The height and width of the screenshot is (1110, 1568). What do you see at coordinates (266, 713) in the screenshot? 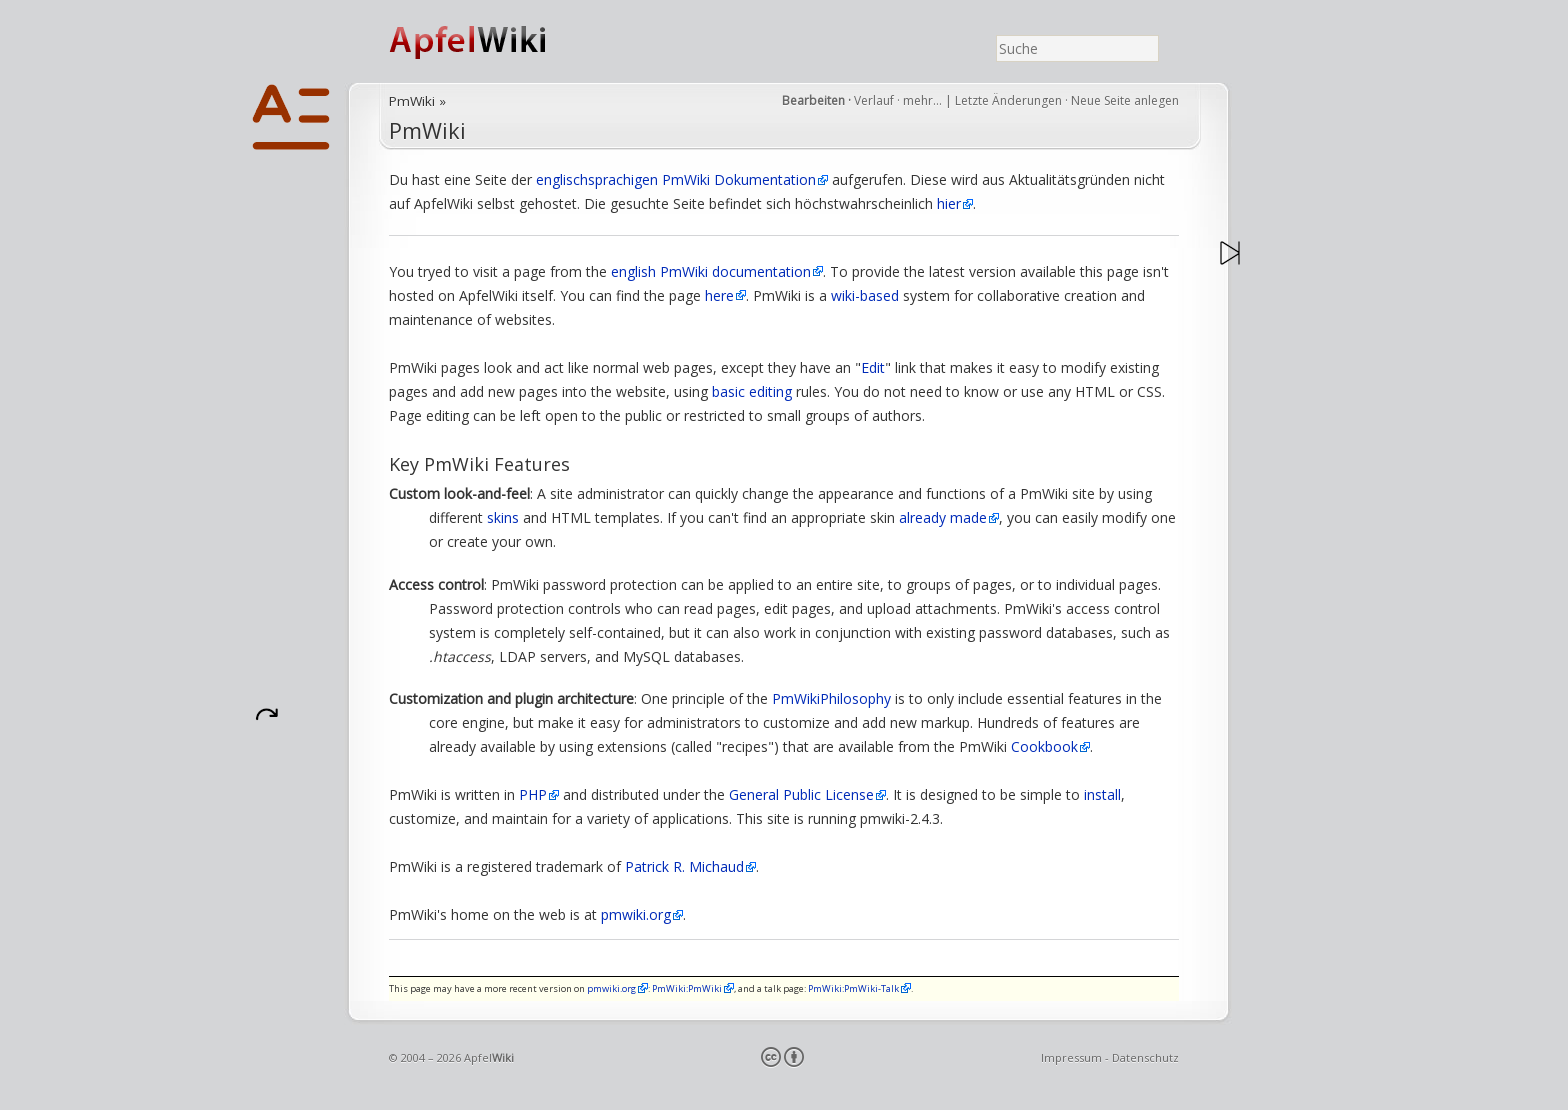
I see `redo an action` at bounding box center [266, 713].